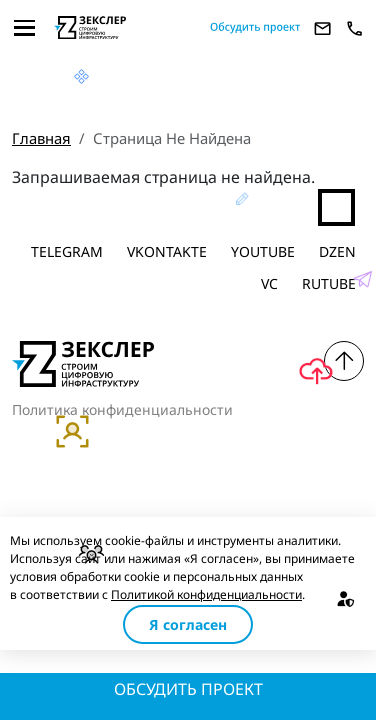 The height and width of the screenshot is (720, 376). I want to click on upload file to cloud storage, so click(316, 370).